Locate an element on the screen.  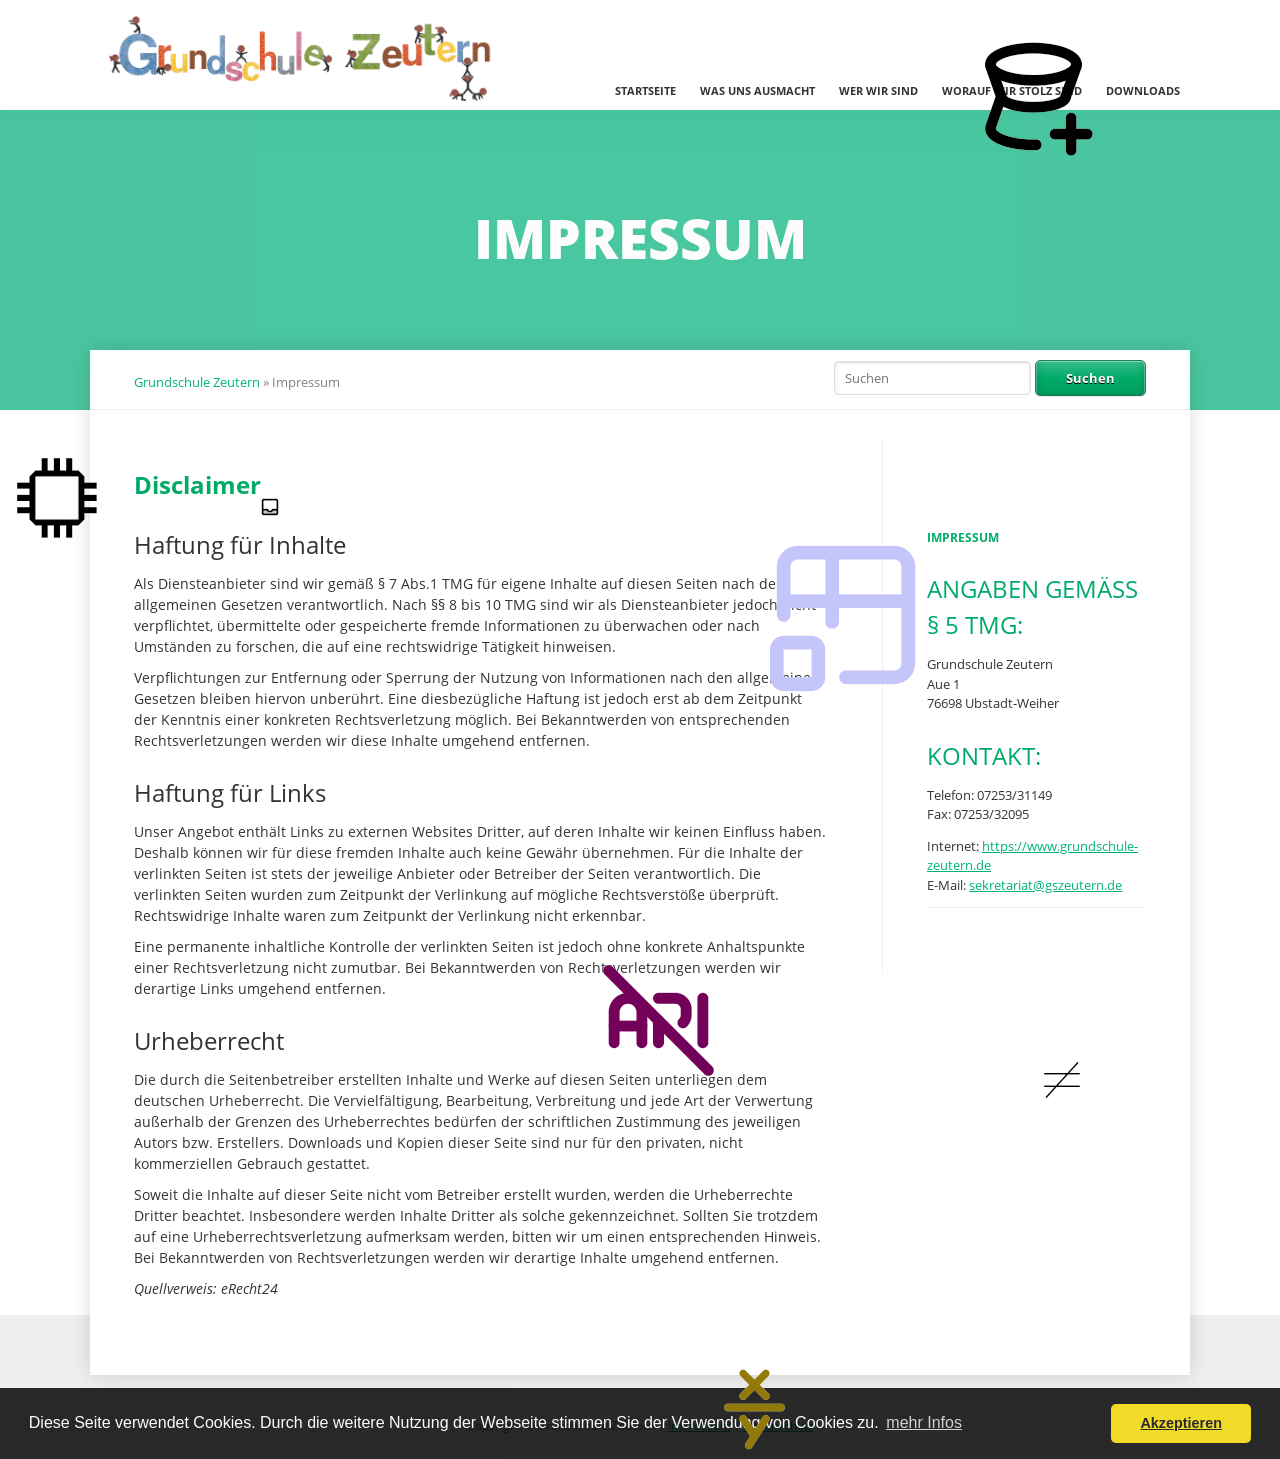
perform division calculation is located at coordinates (754, 1407).